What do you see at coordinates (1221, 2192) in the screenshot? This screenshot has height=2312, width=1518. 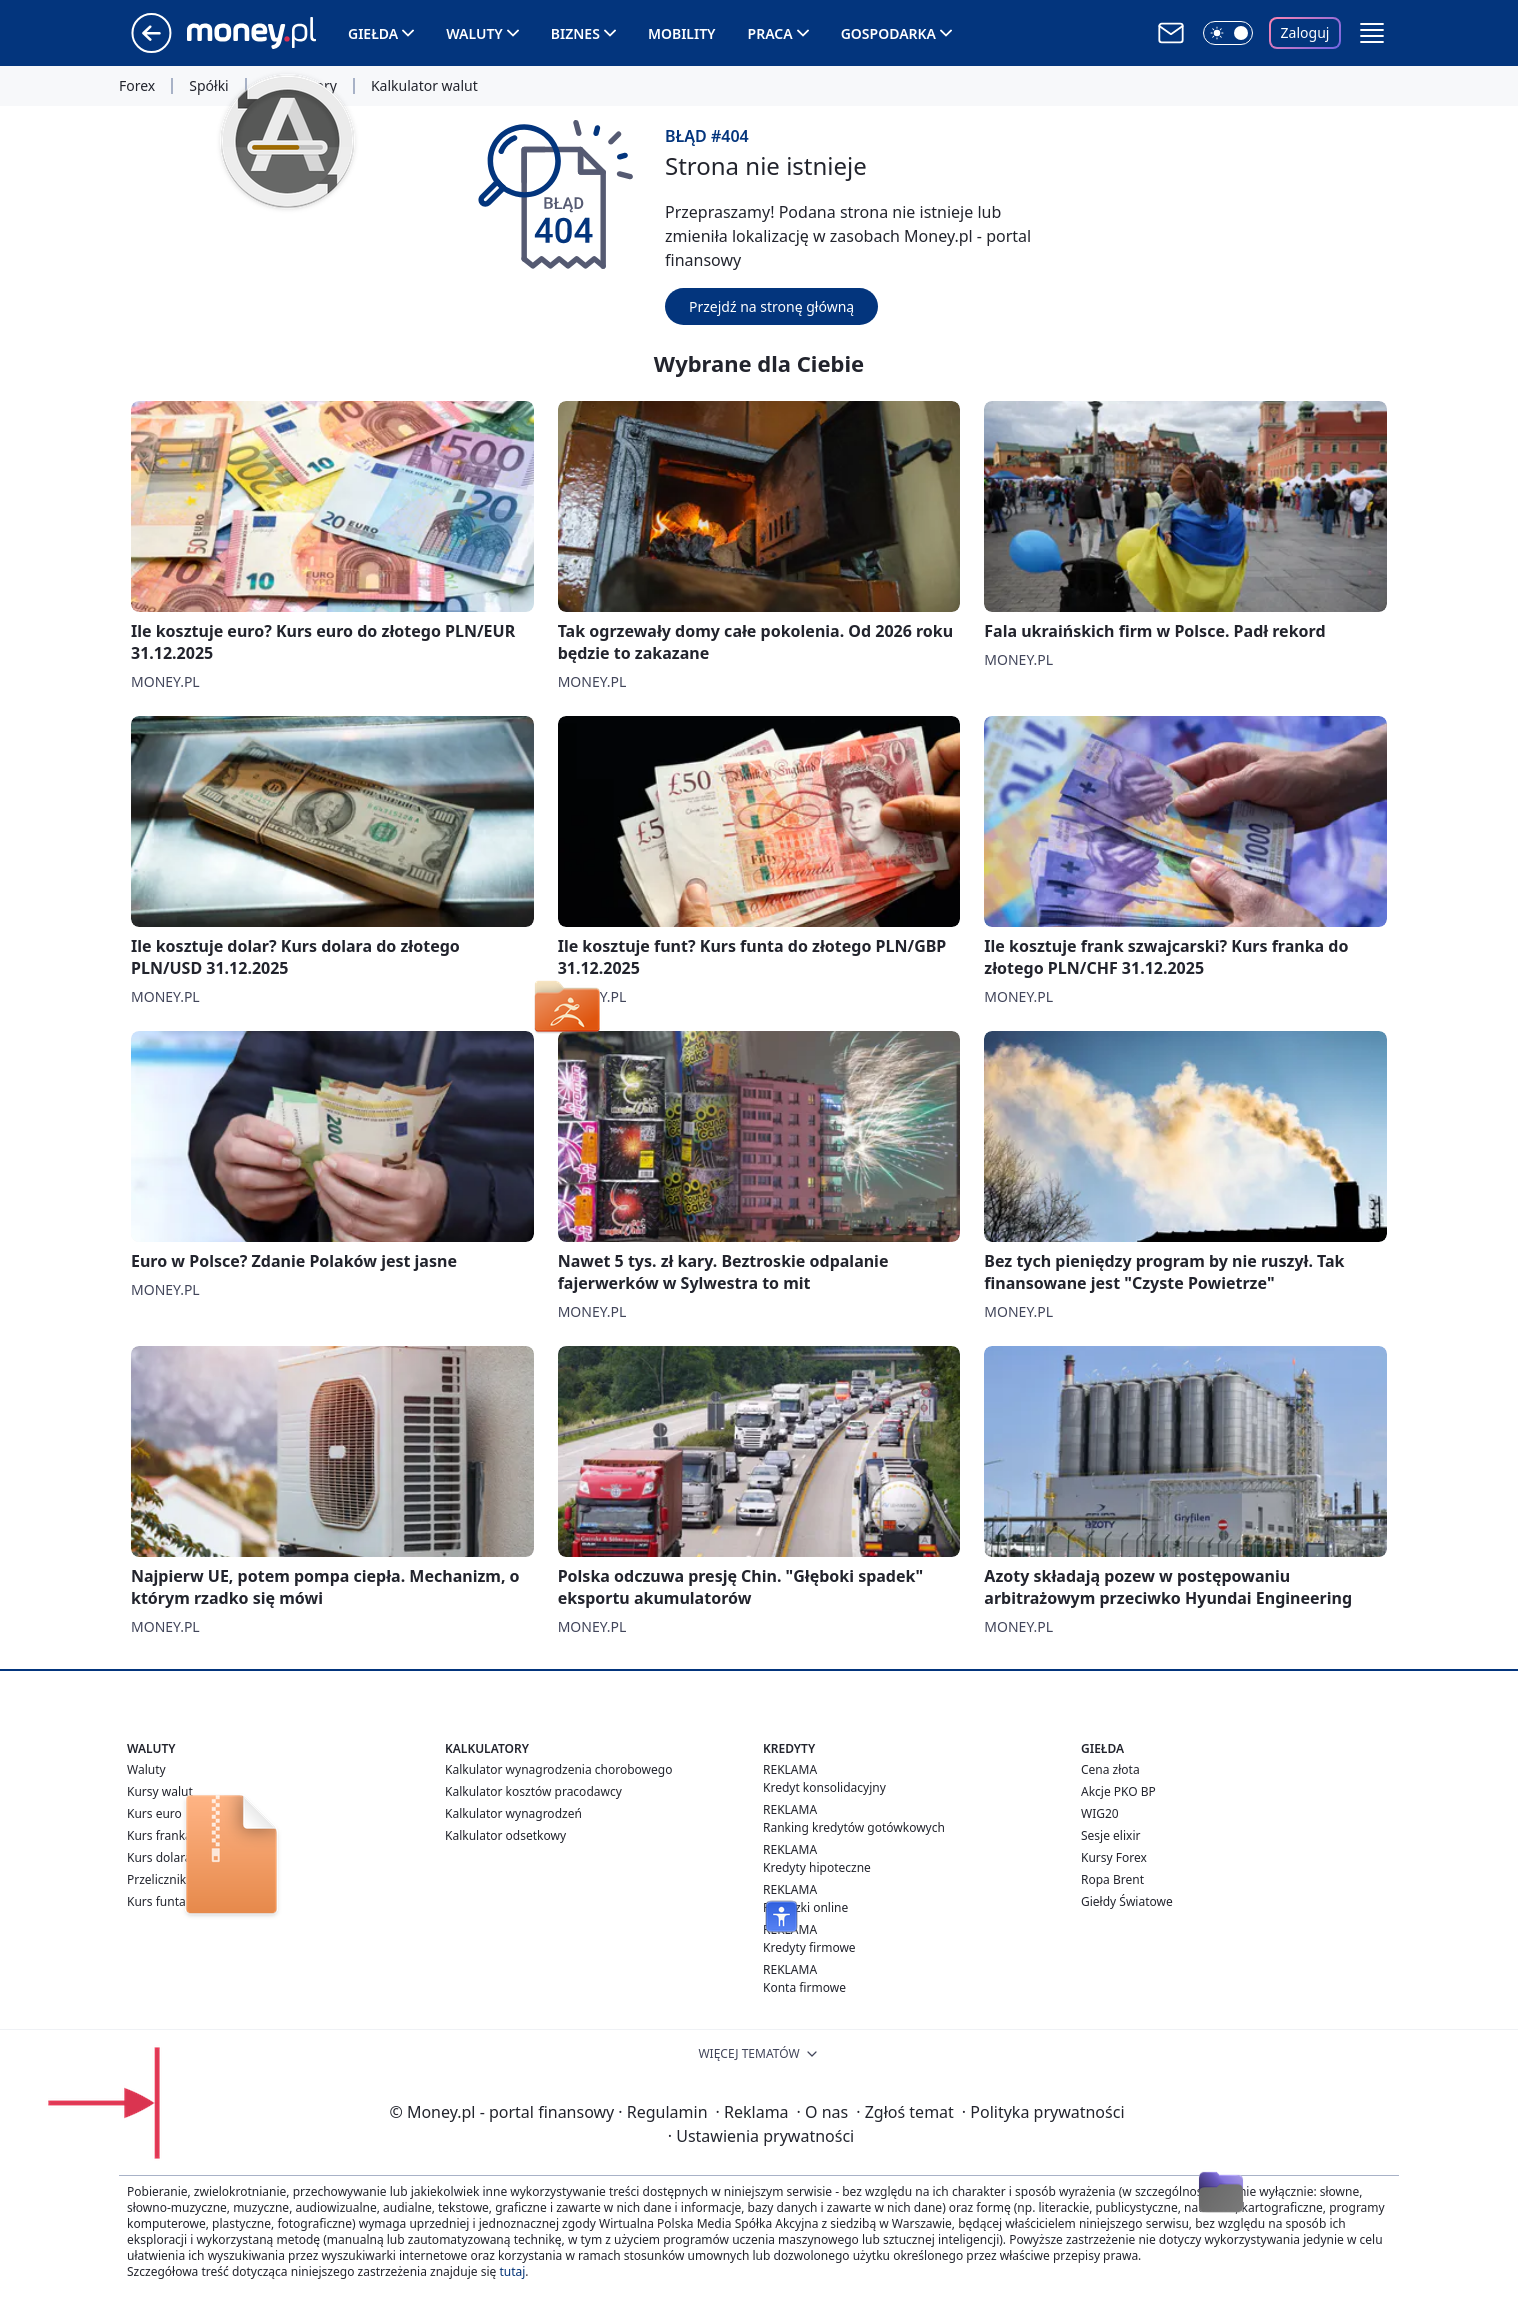 I see `drop files here to add to folder` at bounding box center [1221, 2192].